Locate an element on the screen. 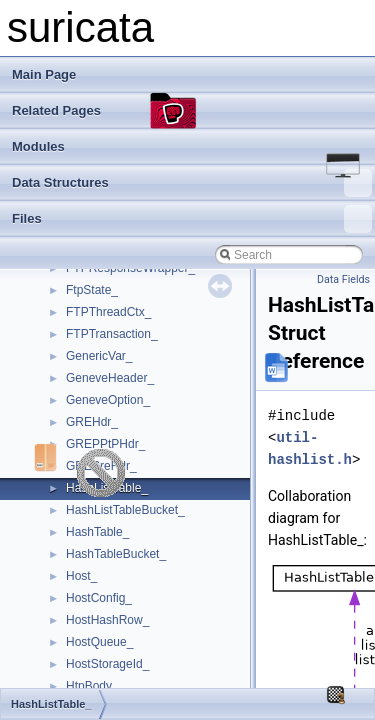  compressed or archived file type is located at coordinates (45, 457).